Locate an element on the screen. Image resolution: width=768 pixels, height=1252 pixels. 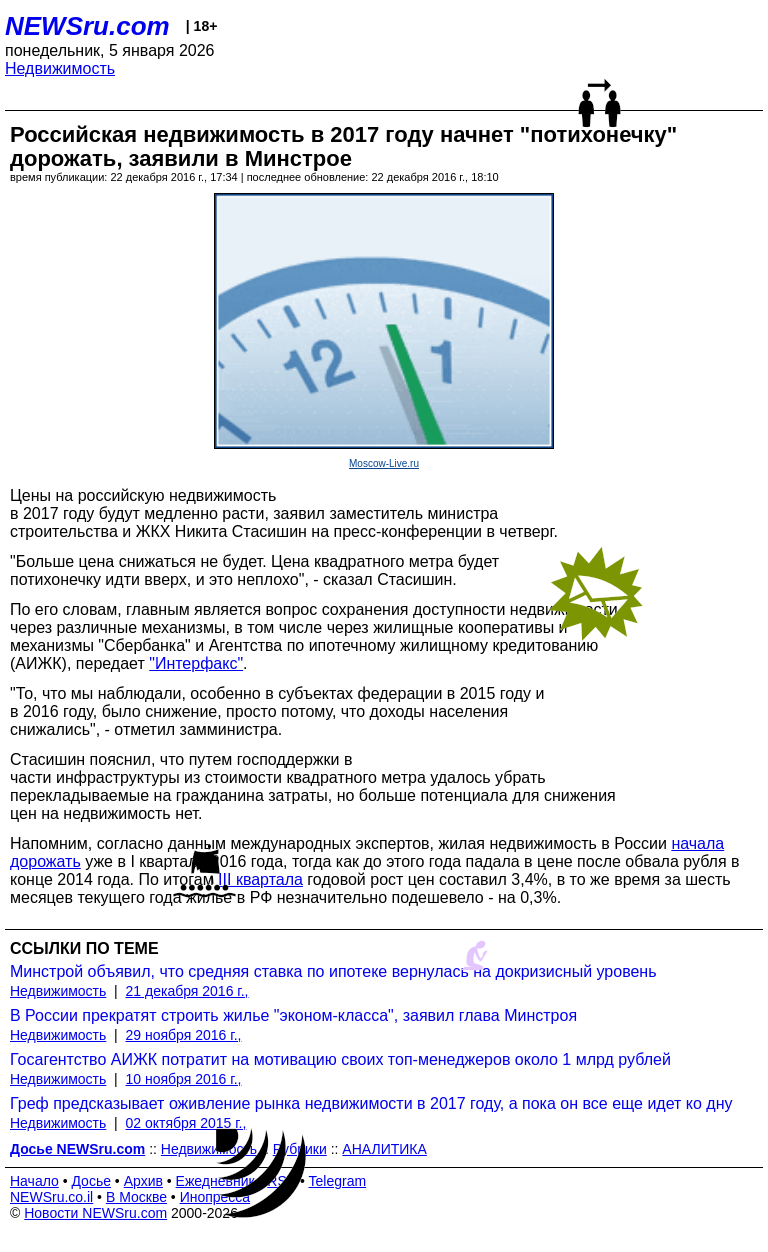
skip to the next player's turn is located at coordinates (599, 103).